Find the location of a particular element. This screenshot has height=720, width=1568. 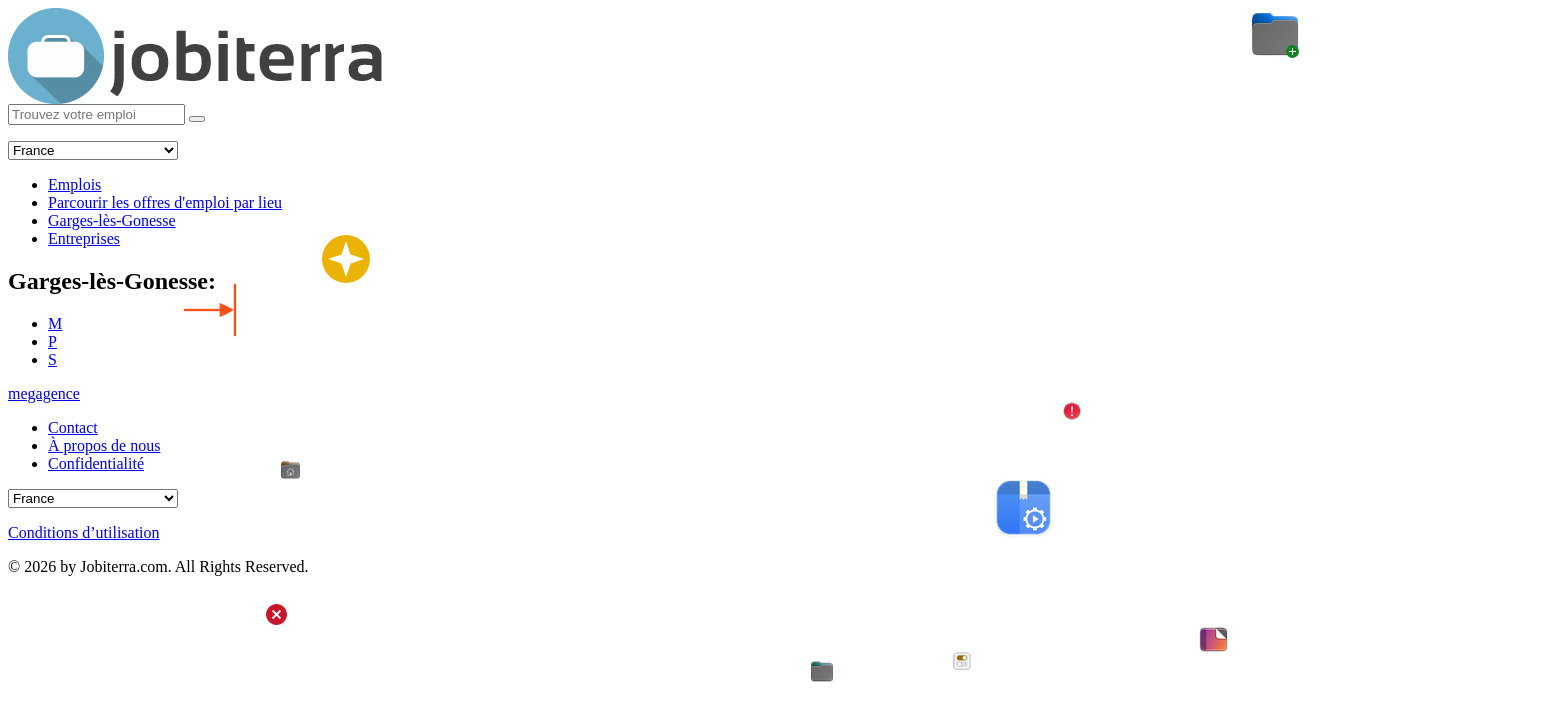

indicates a warning or caution message is located at coordinates (1072, 411).